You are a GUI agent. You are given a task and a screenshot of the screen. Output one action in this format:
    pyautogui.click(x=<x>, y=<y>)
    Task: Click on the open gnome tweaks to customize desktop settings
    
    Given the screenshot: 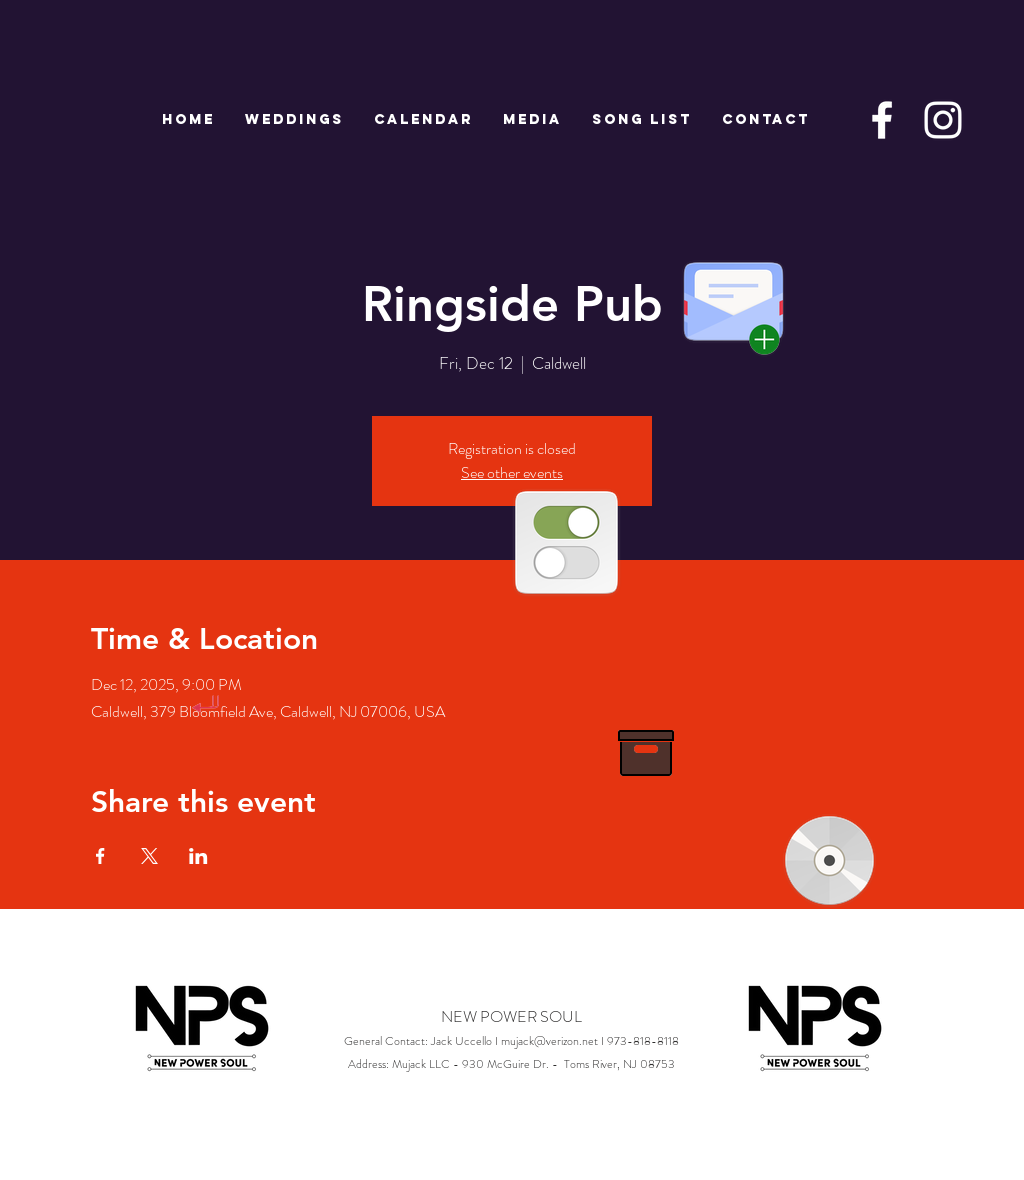 What is the action you would take?
    pyautogui.click(x=566, y=542)
    